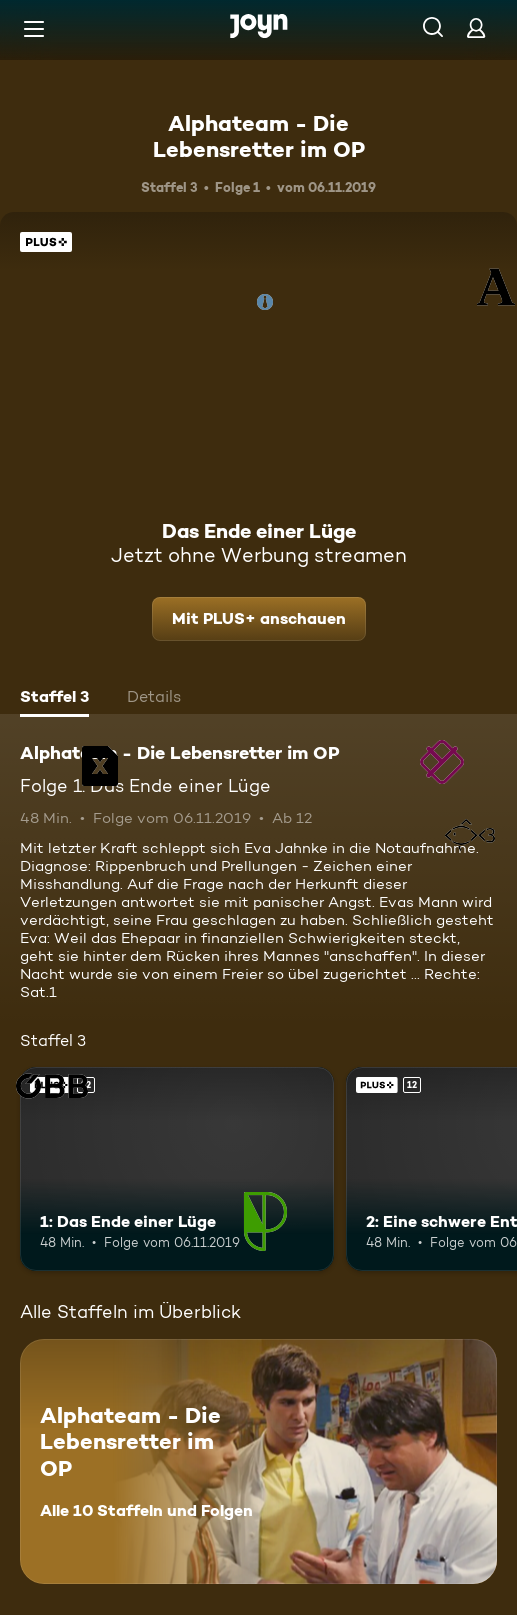 Image resolution: width=517 pixels, height=1615 pixels. What do you see at coordinates (470, 835) in the screenshot?
I see `open fish shell terminal application` at bounding box center [470, 835].